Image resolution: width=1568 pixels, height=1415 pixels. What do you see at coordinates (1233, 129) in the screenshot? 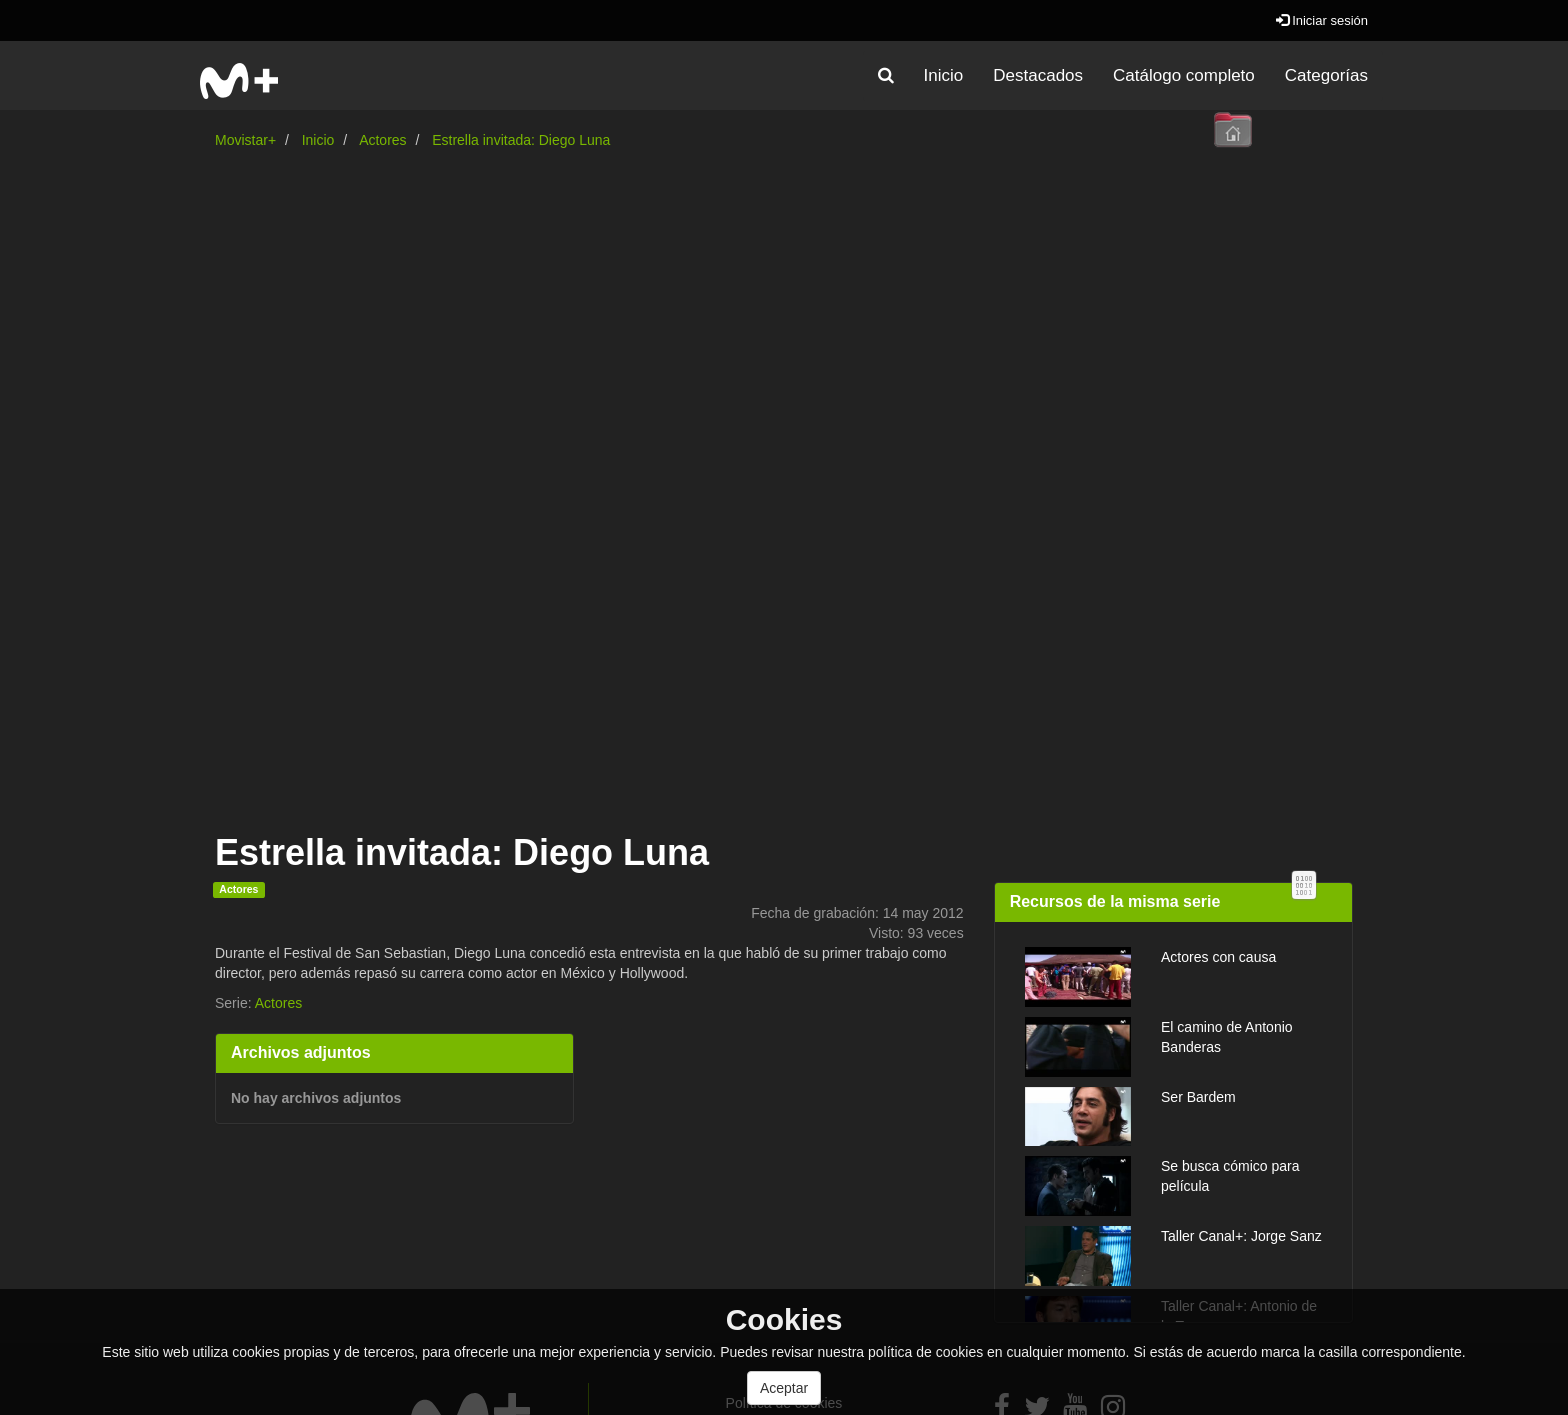
I see `access your home folder` at bounding box center [1233, 129].